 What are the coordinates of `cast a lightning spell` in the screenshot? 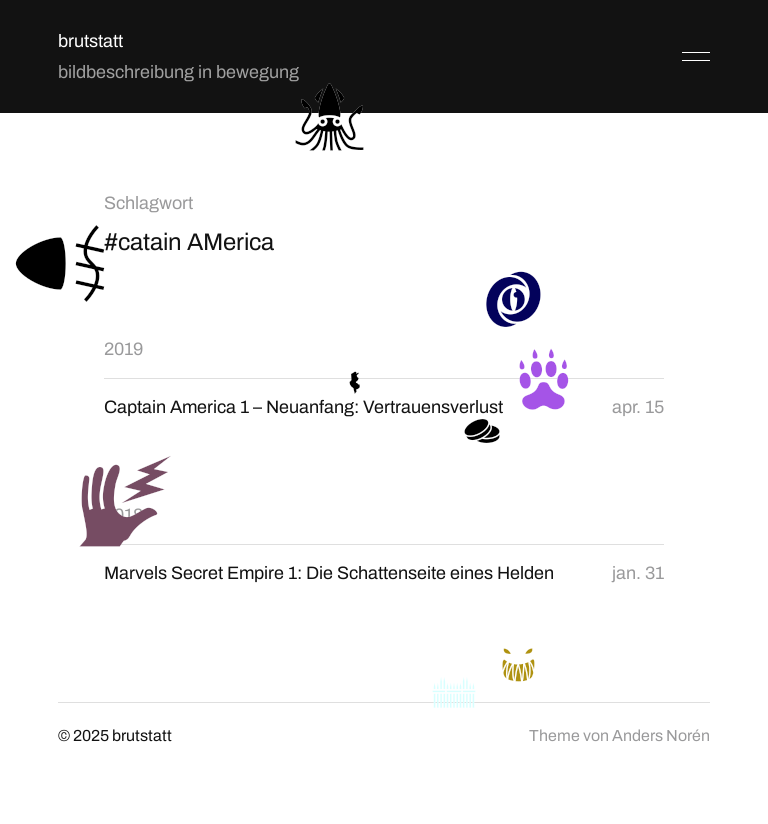 It's located at (126, 500).